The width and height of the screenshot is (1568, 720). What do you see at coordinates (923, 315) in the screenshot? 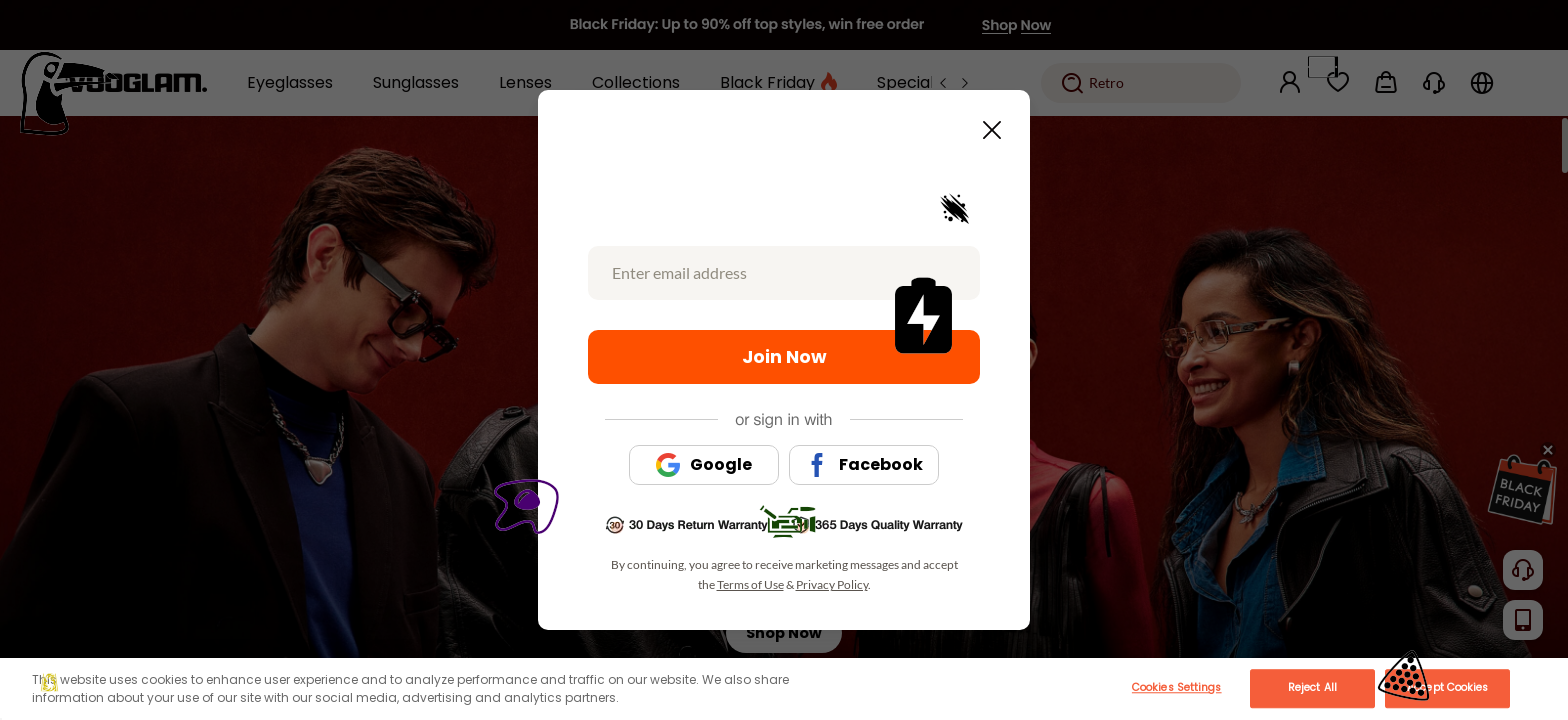
I see `view device battery status` at bounding box center [923, 315].